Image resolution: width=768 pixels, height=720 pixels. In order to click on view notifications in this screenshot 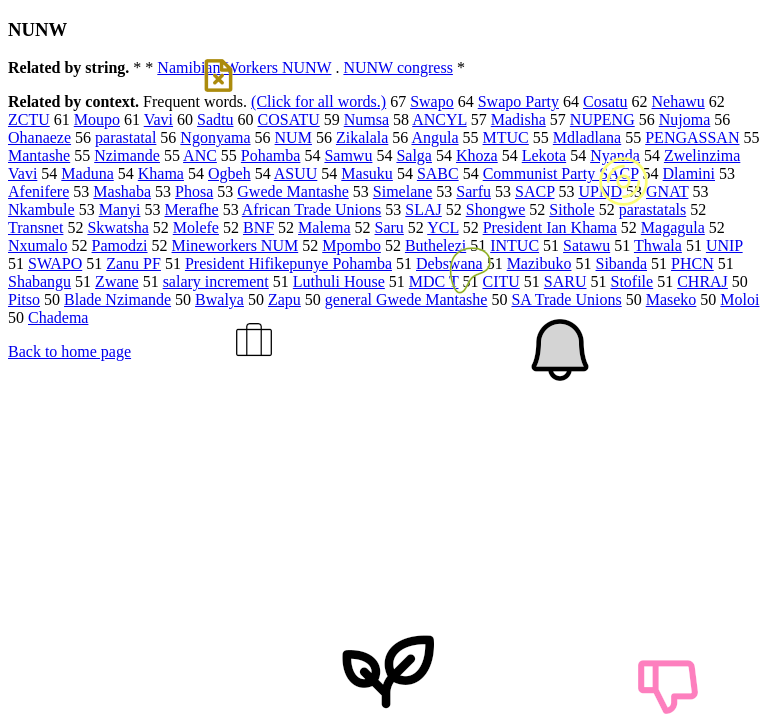, I will do `click(560, 350)`.